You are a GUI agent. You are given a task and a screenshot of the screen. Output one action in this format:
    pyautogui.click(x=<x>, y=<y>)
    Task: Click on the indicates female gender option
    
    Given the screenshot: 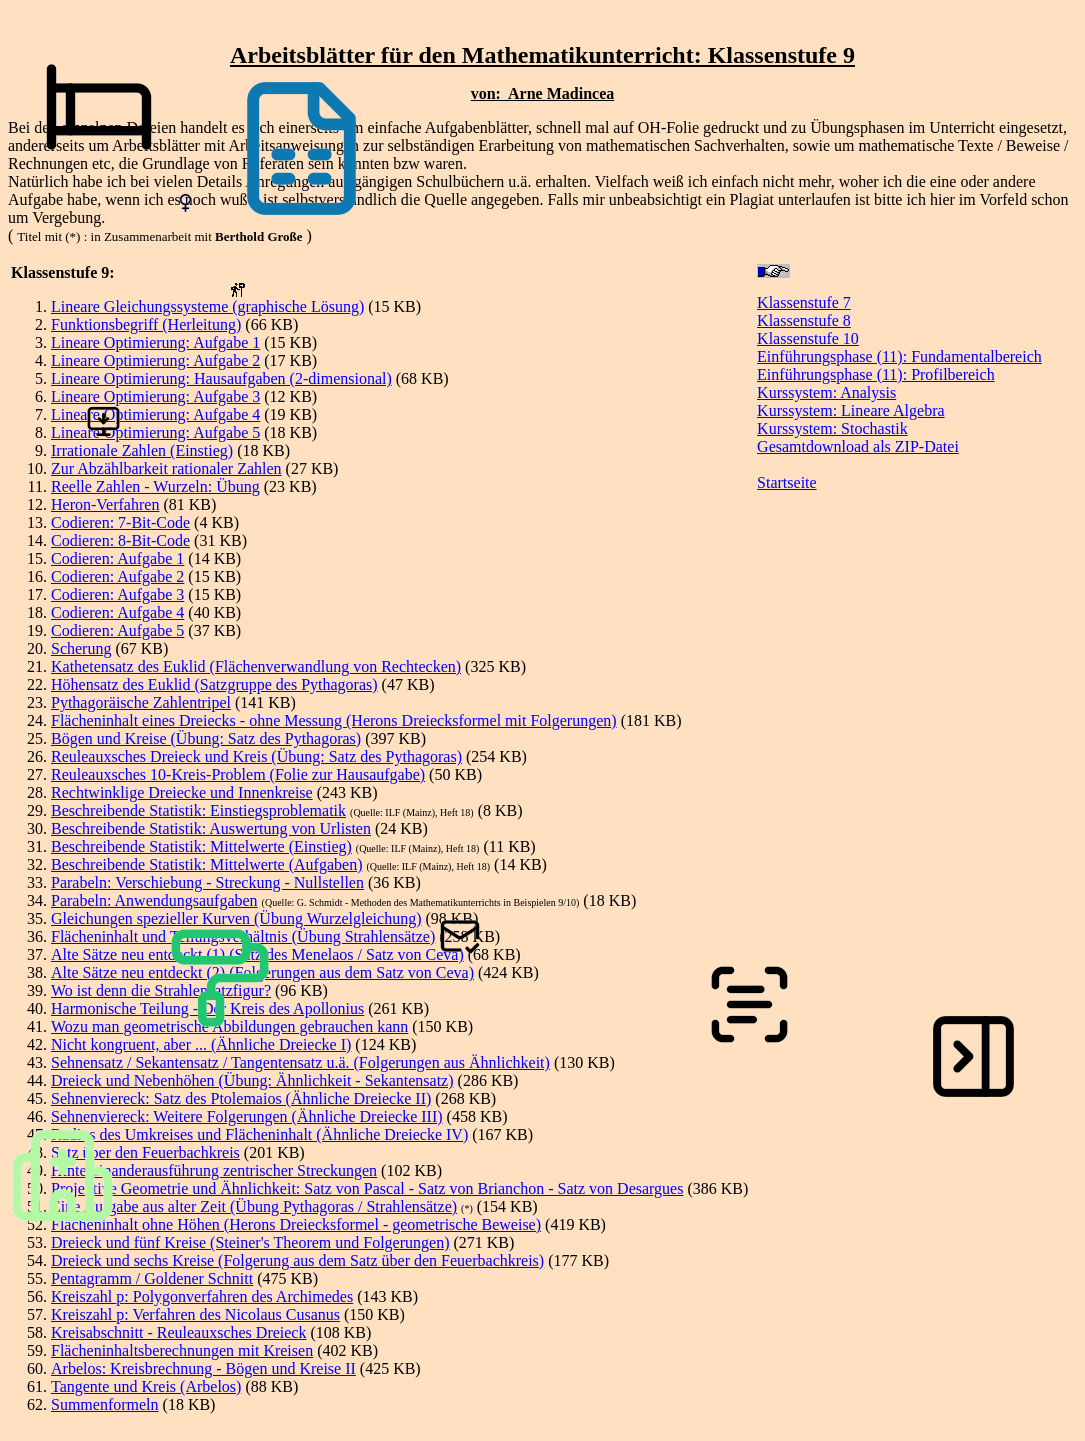 What is the action you would take?
    pyautogui.click(x=185, y=202)
    